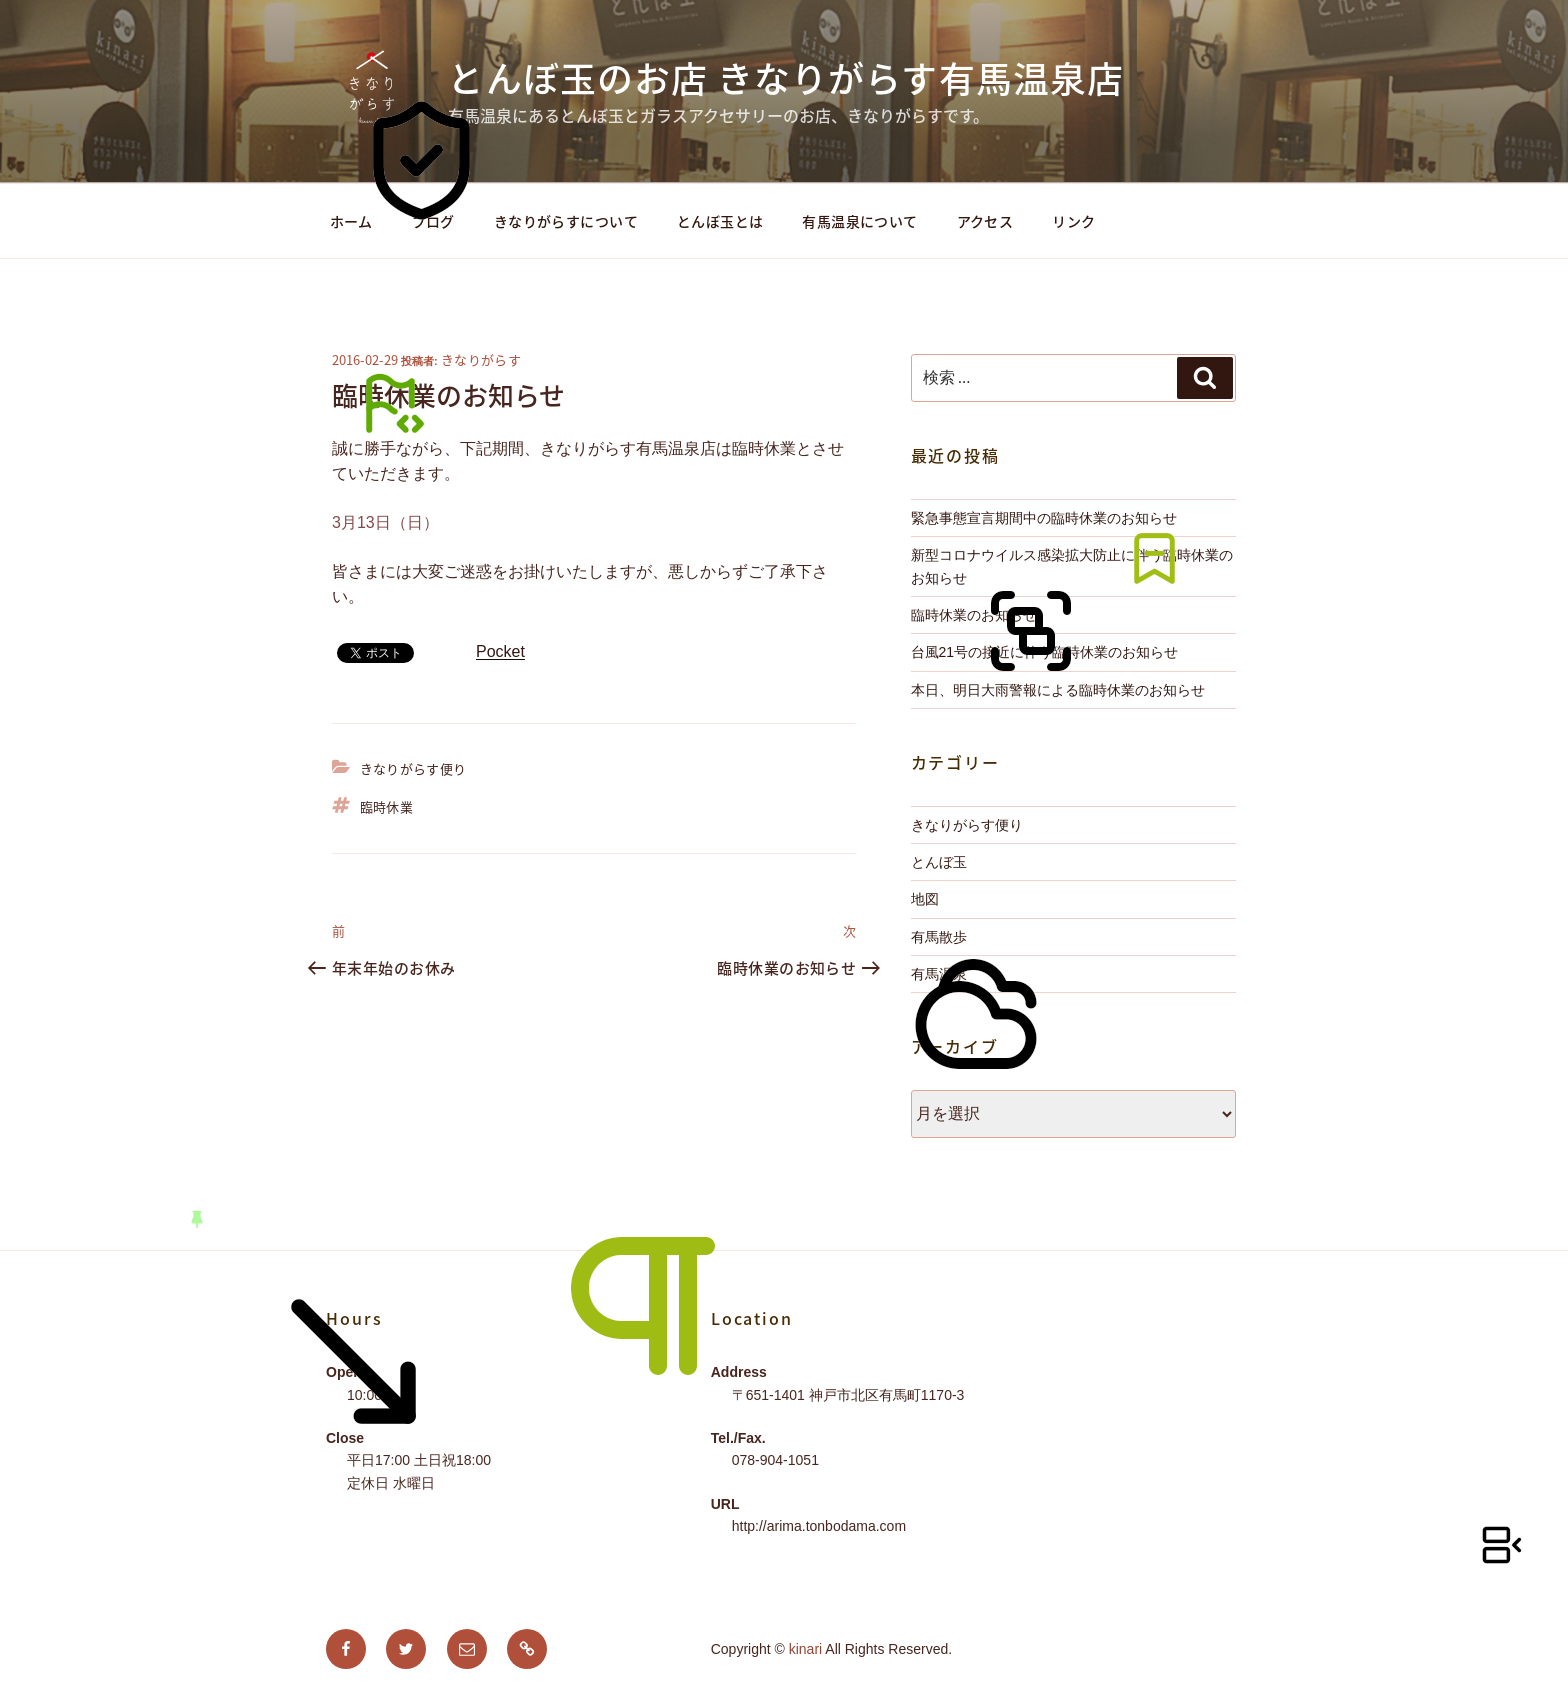 Image resolution: width=1568 pixels, height=1698 pixels. Describe the element at coordinates (421, 160) in the screenshot. I see `indicates verified security or protection status` at that location.